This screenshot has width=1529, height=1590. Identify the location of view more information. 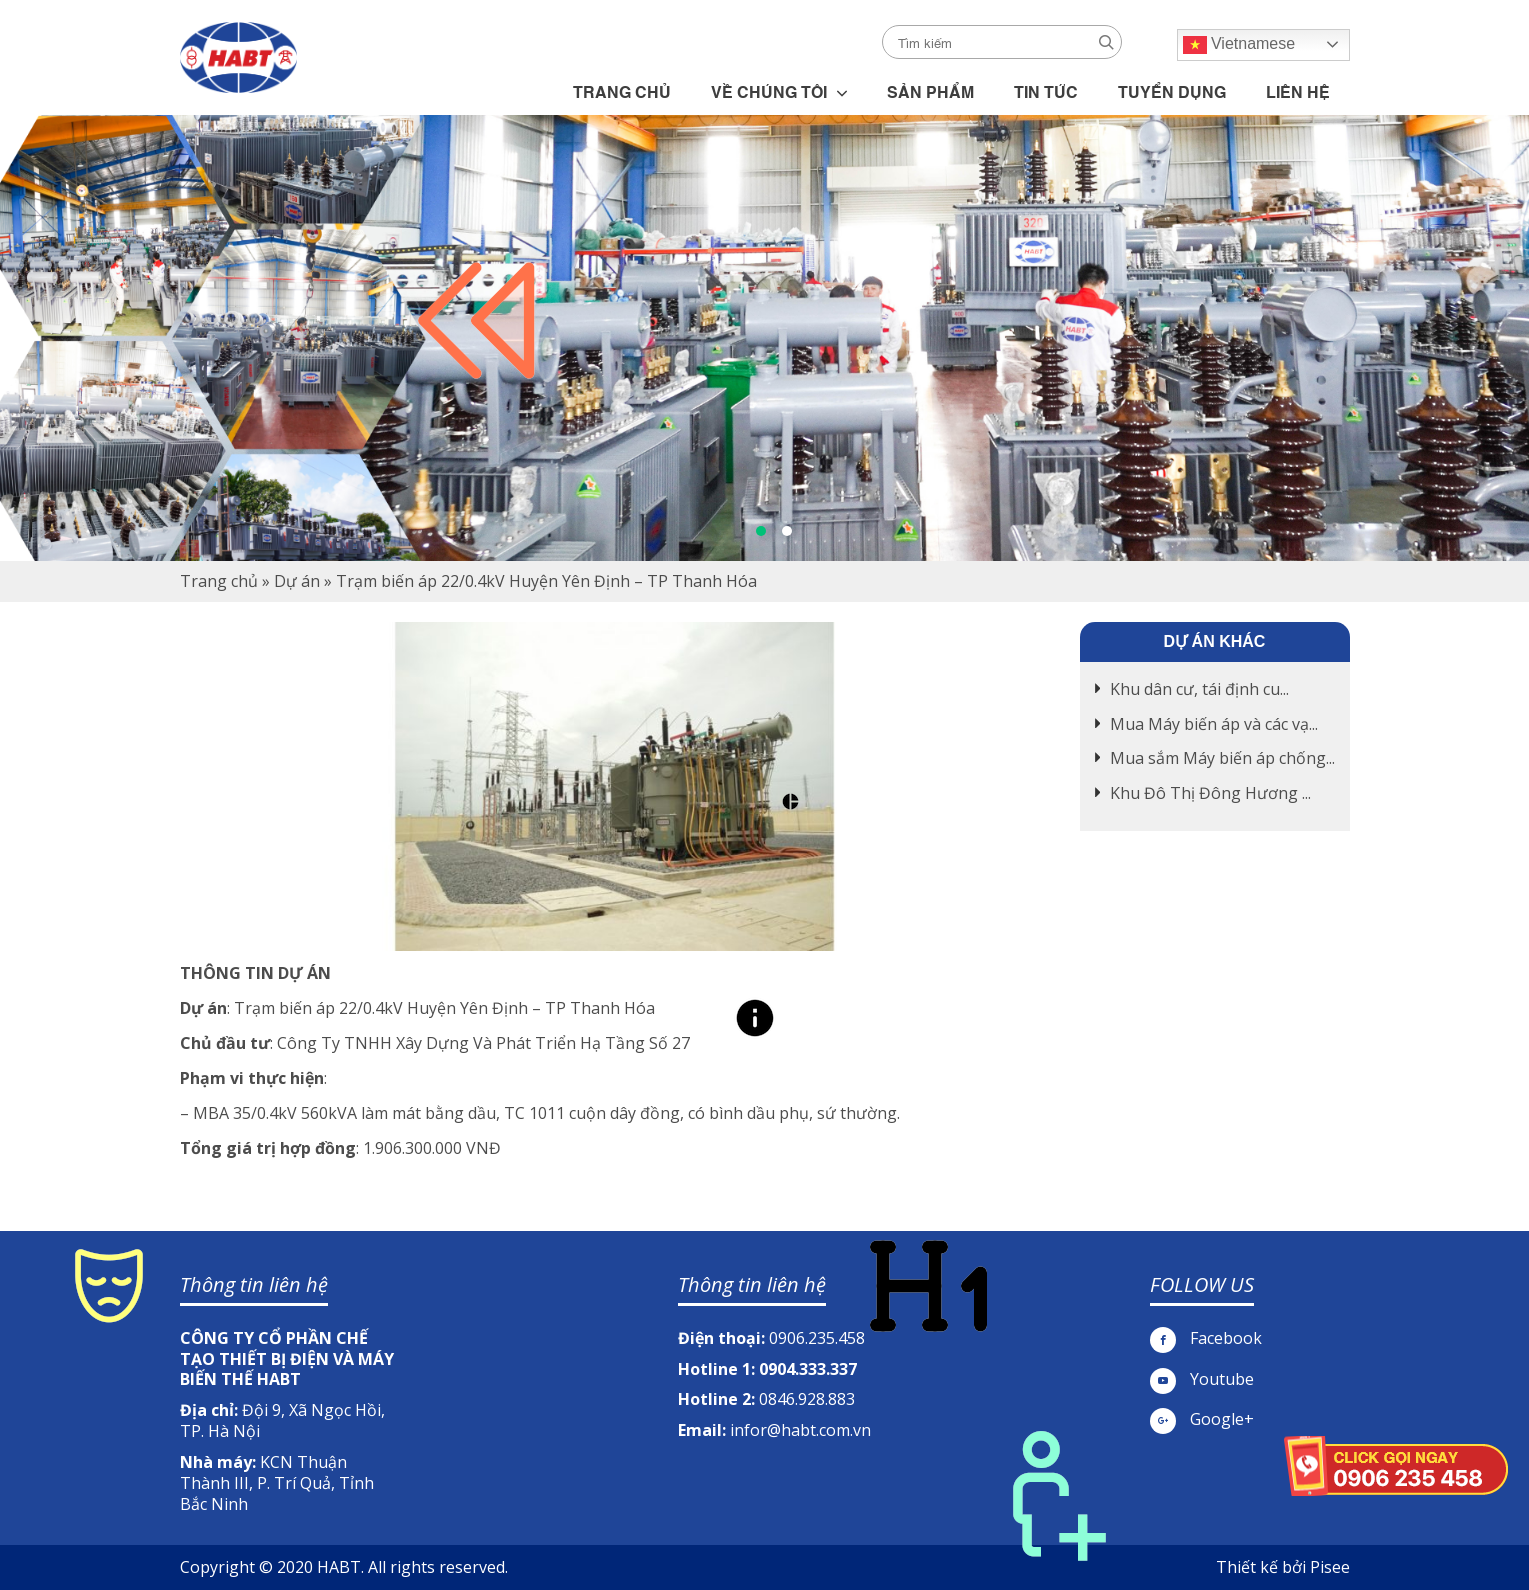
(755, 1018).